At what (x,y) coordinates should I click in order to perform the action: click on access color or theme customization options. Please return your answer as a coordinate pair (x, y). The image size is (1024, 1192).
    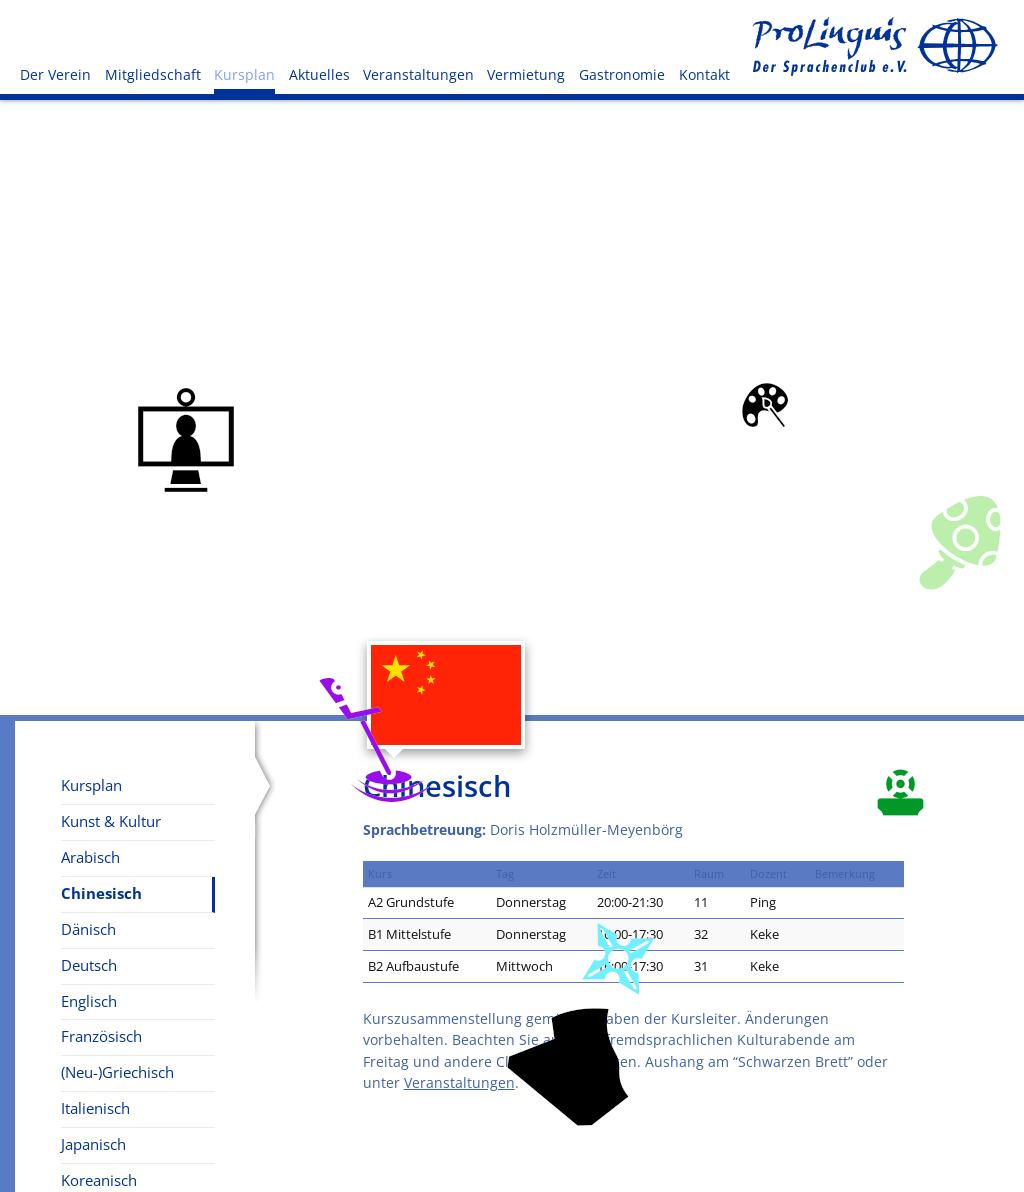
    Looking at the image, I should click on (765, 405).